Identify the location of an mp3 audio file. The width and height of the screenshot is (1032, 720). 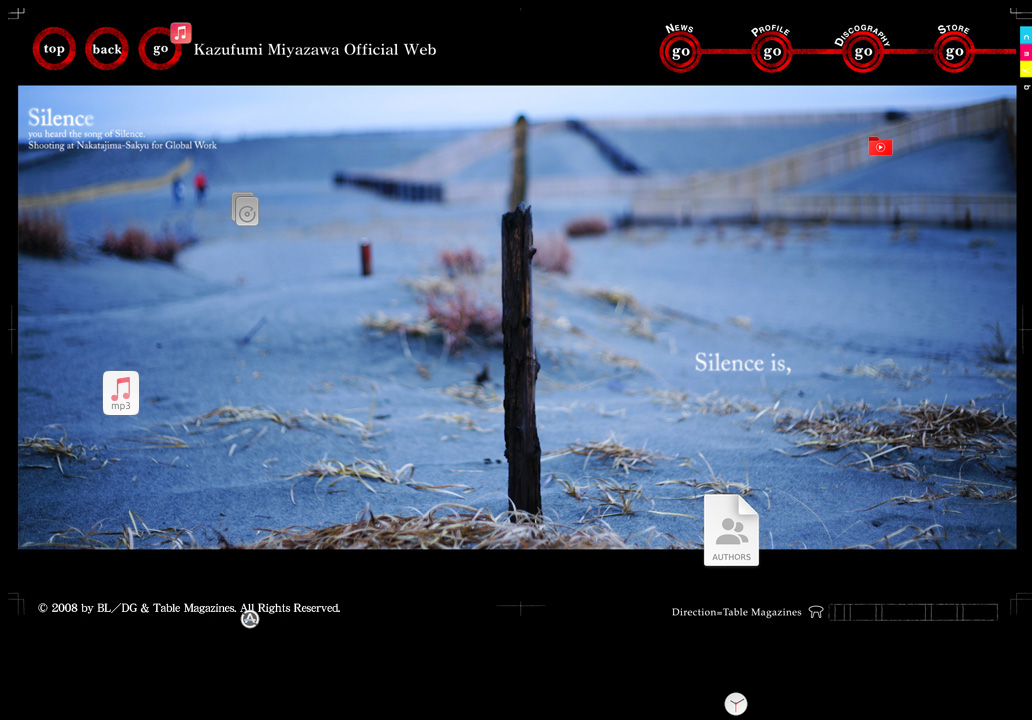
(121, 393).